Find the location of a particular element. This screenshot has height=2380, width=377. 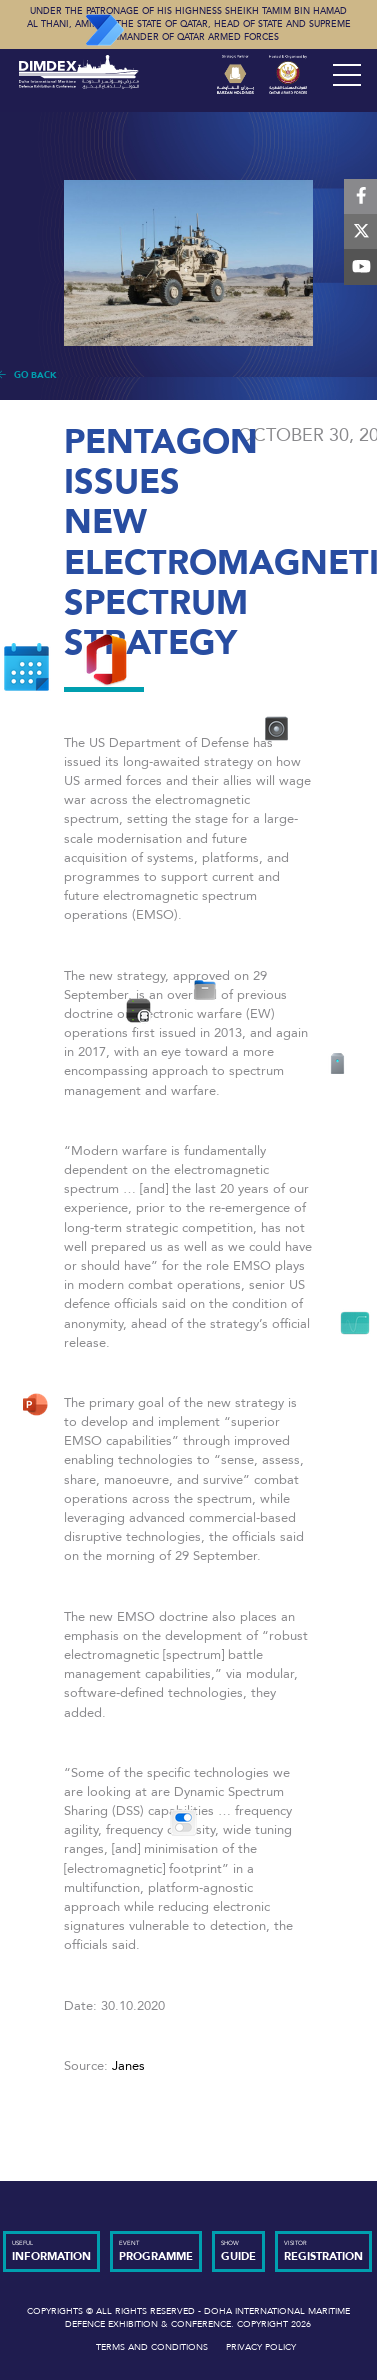

open the calendar app is located at coordinates (26, 668).